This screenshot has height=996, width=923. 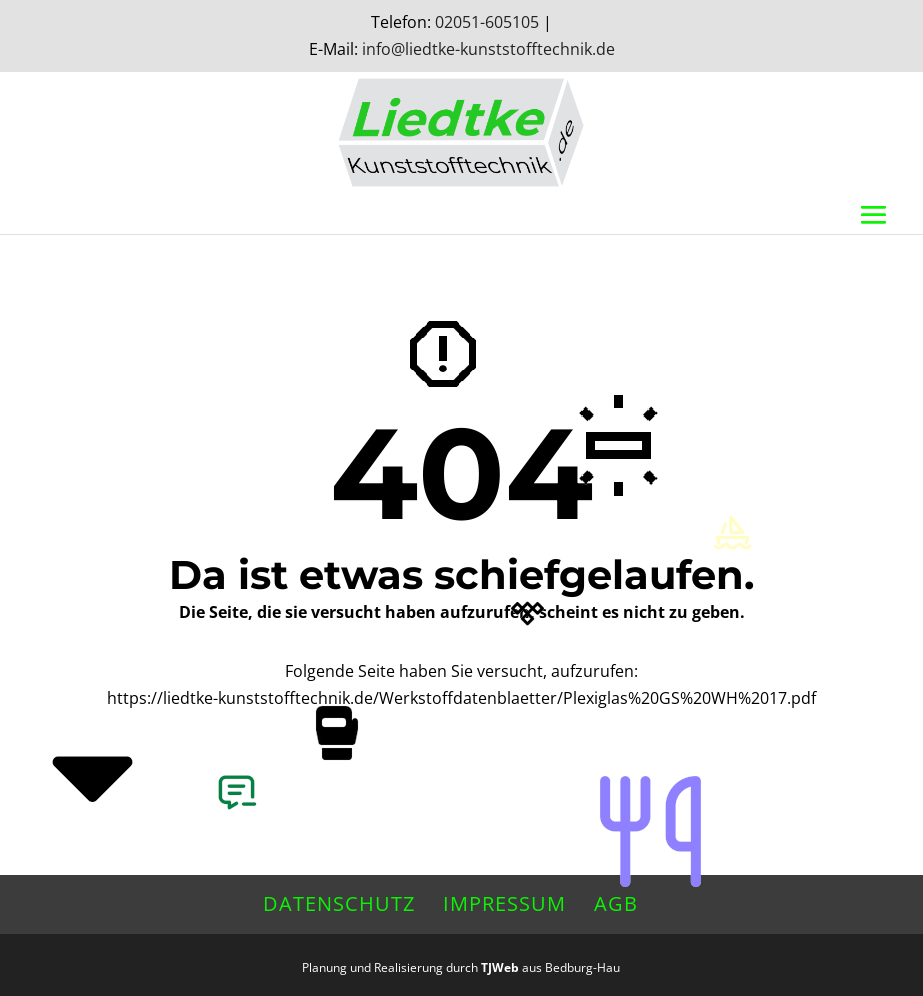 What do you see at coordinates (527, 612) in the screenshot?
I see `open Tidal music streaming app` at bounding box center [527, 612].